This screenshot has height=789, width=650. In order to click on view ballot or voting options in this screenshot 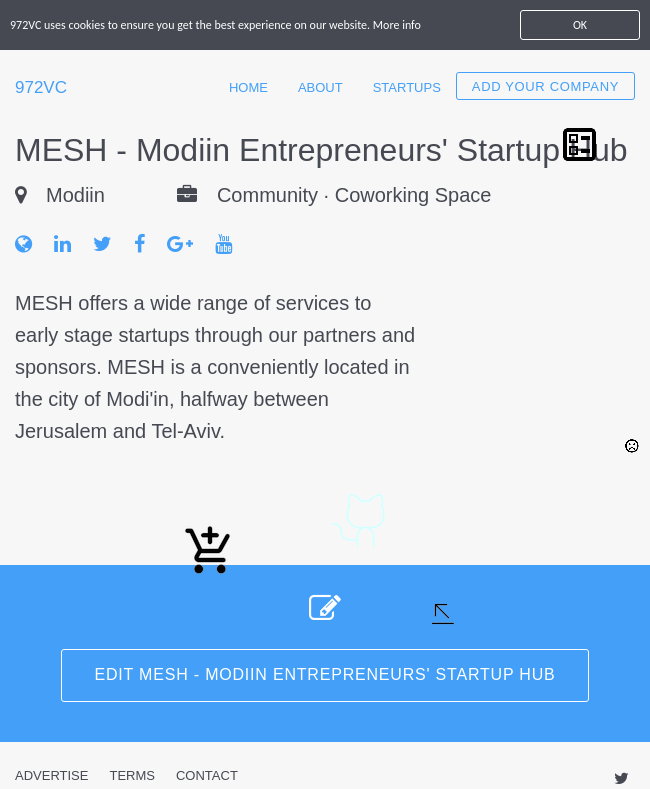, I will do `click(579, 144)`.